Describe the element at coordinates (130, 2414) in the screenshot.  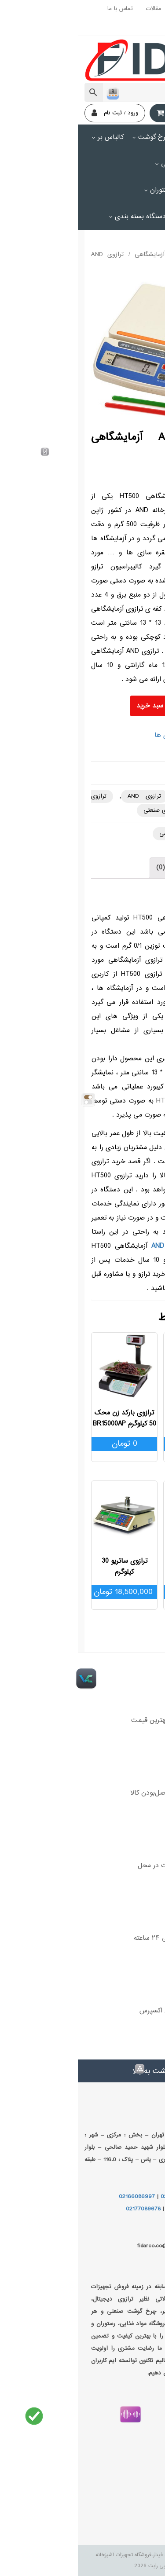
I see `open the sound recorder app` at that location.